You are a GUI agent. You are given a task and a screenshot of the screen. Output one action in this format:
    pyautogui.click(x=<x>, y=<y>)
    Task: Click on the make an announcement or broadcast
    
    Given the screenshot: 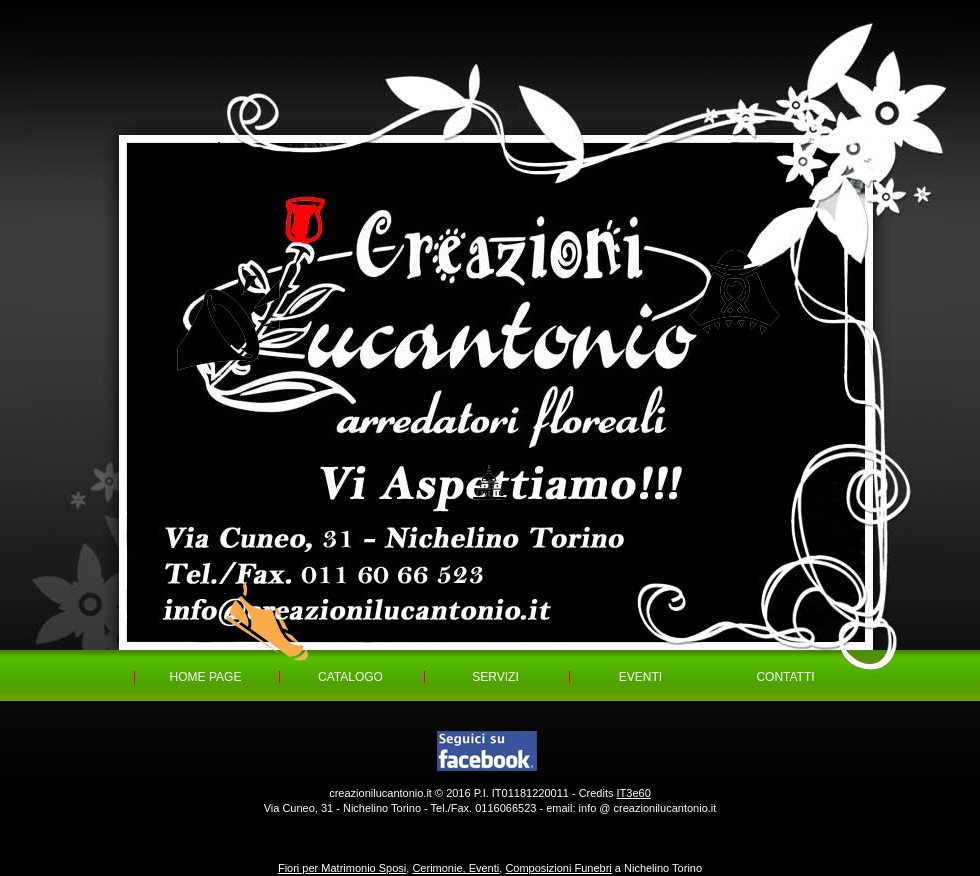 What is the action you would take?
    pyautogui.click(x=228, y=327)
    